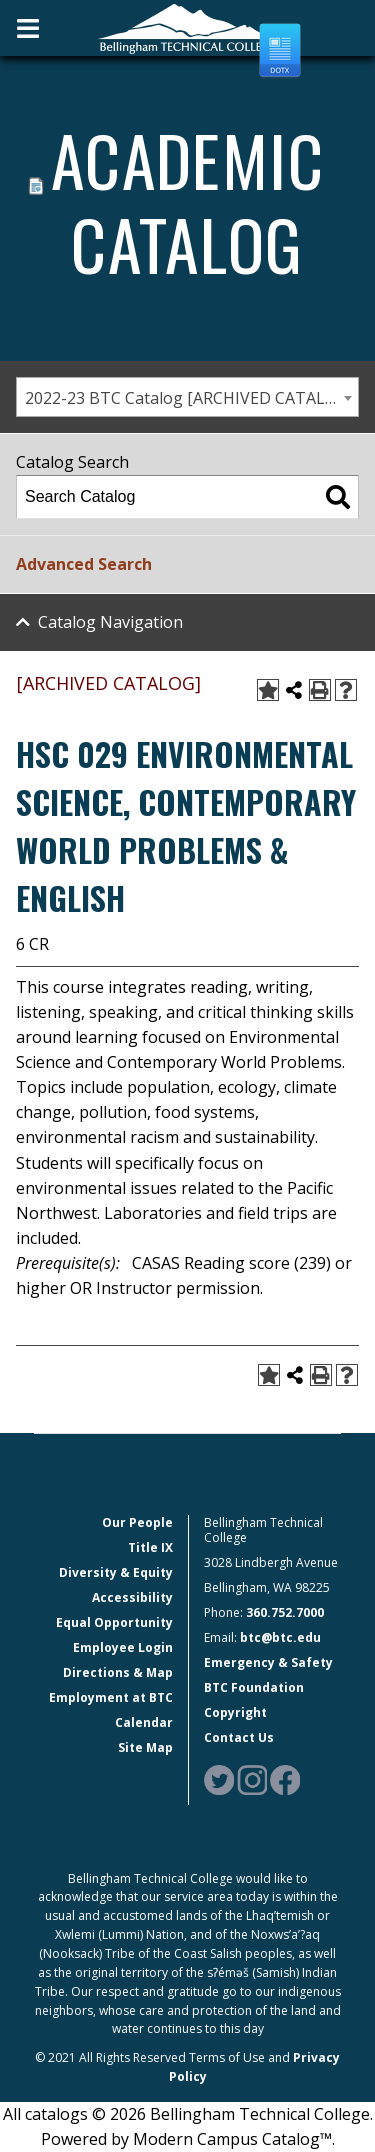 The image size is (375, 2152). I want to click on libreoffice web document file type, so click(36, 186).